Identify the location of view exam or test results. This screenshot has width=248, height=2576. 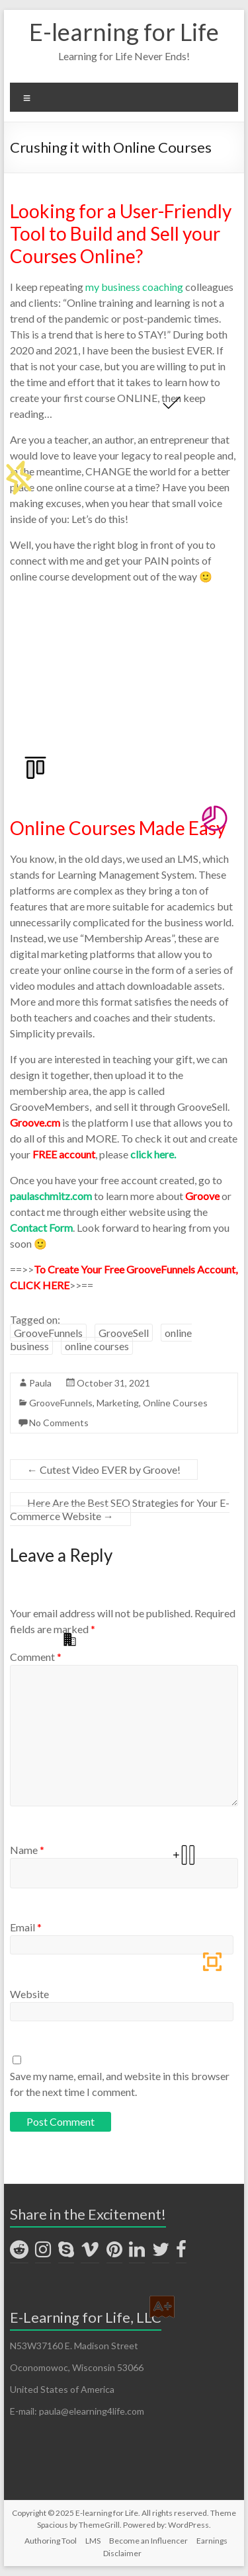
(162, 2306).